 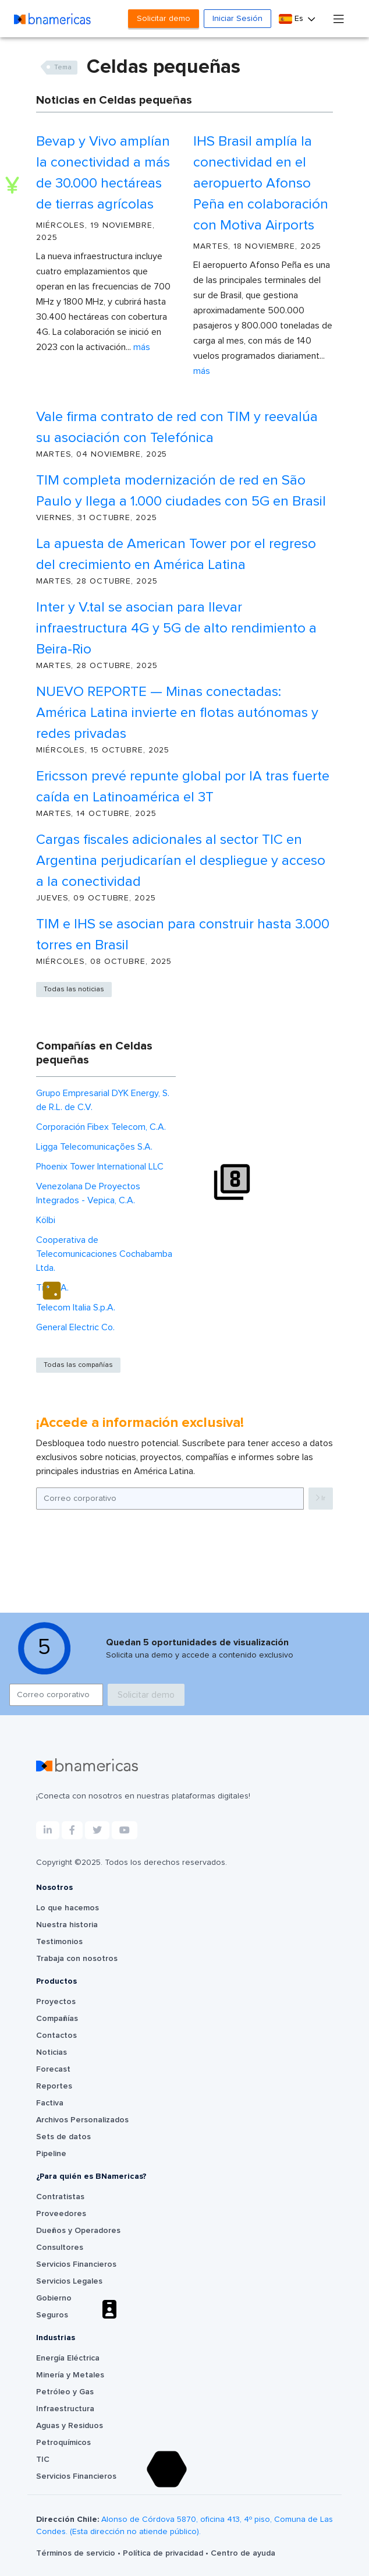 What do you see at coordinates (52, 1291) in the screenshot?
I see `indicates a random or chance-based action` at bounding box center [52, 1291].